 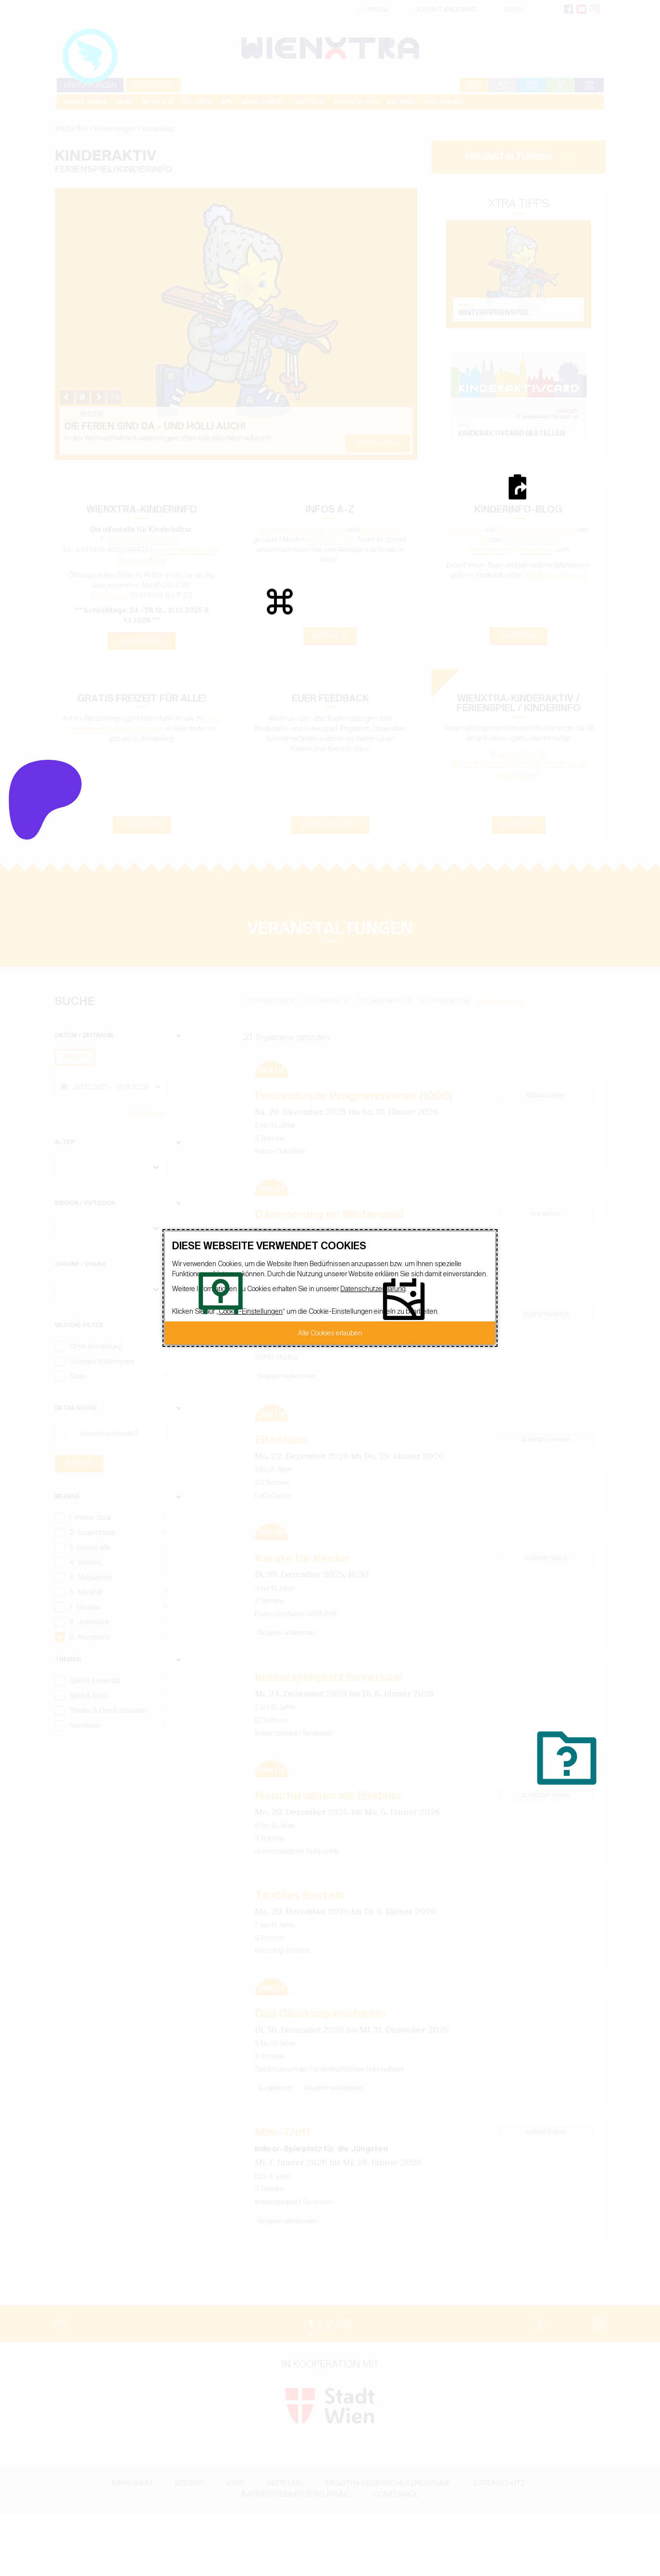 I want to click on access secure storage or vault, so click(x=221, y=1292).